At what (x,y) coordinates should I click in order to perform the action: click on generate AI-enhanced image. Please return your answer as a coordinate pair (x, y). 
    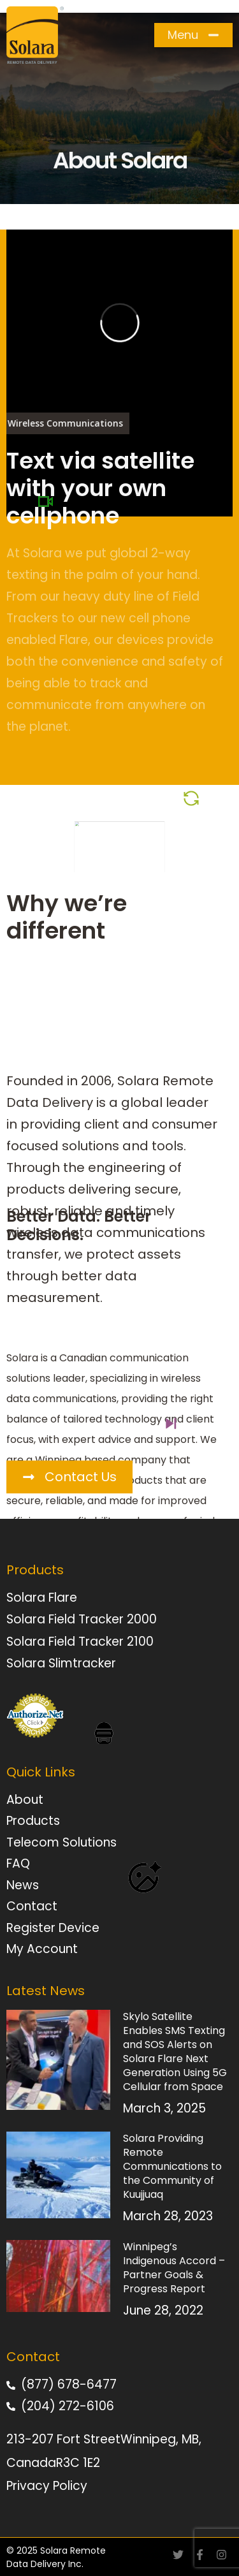
    Looking at the image, I should click on (143, 1878).